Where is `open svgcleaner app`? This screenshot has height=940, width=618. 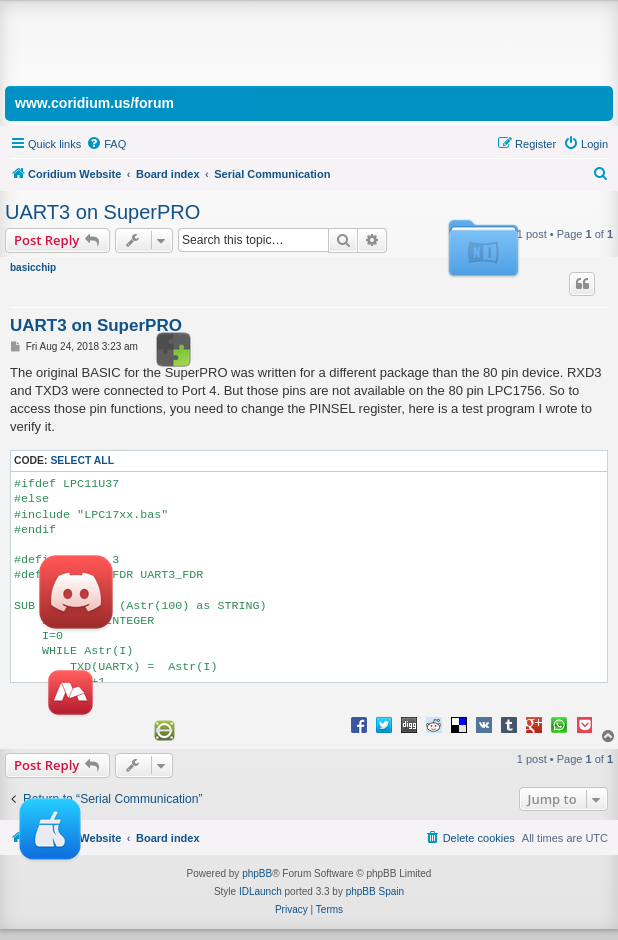 open svgcleaner app is located at coordinates (50, 829).